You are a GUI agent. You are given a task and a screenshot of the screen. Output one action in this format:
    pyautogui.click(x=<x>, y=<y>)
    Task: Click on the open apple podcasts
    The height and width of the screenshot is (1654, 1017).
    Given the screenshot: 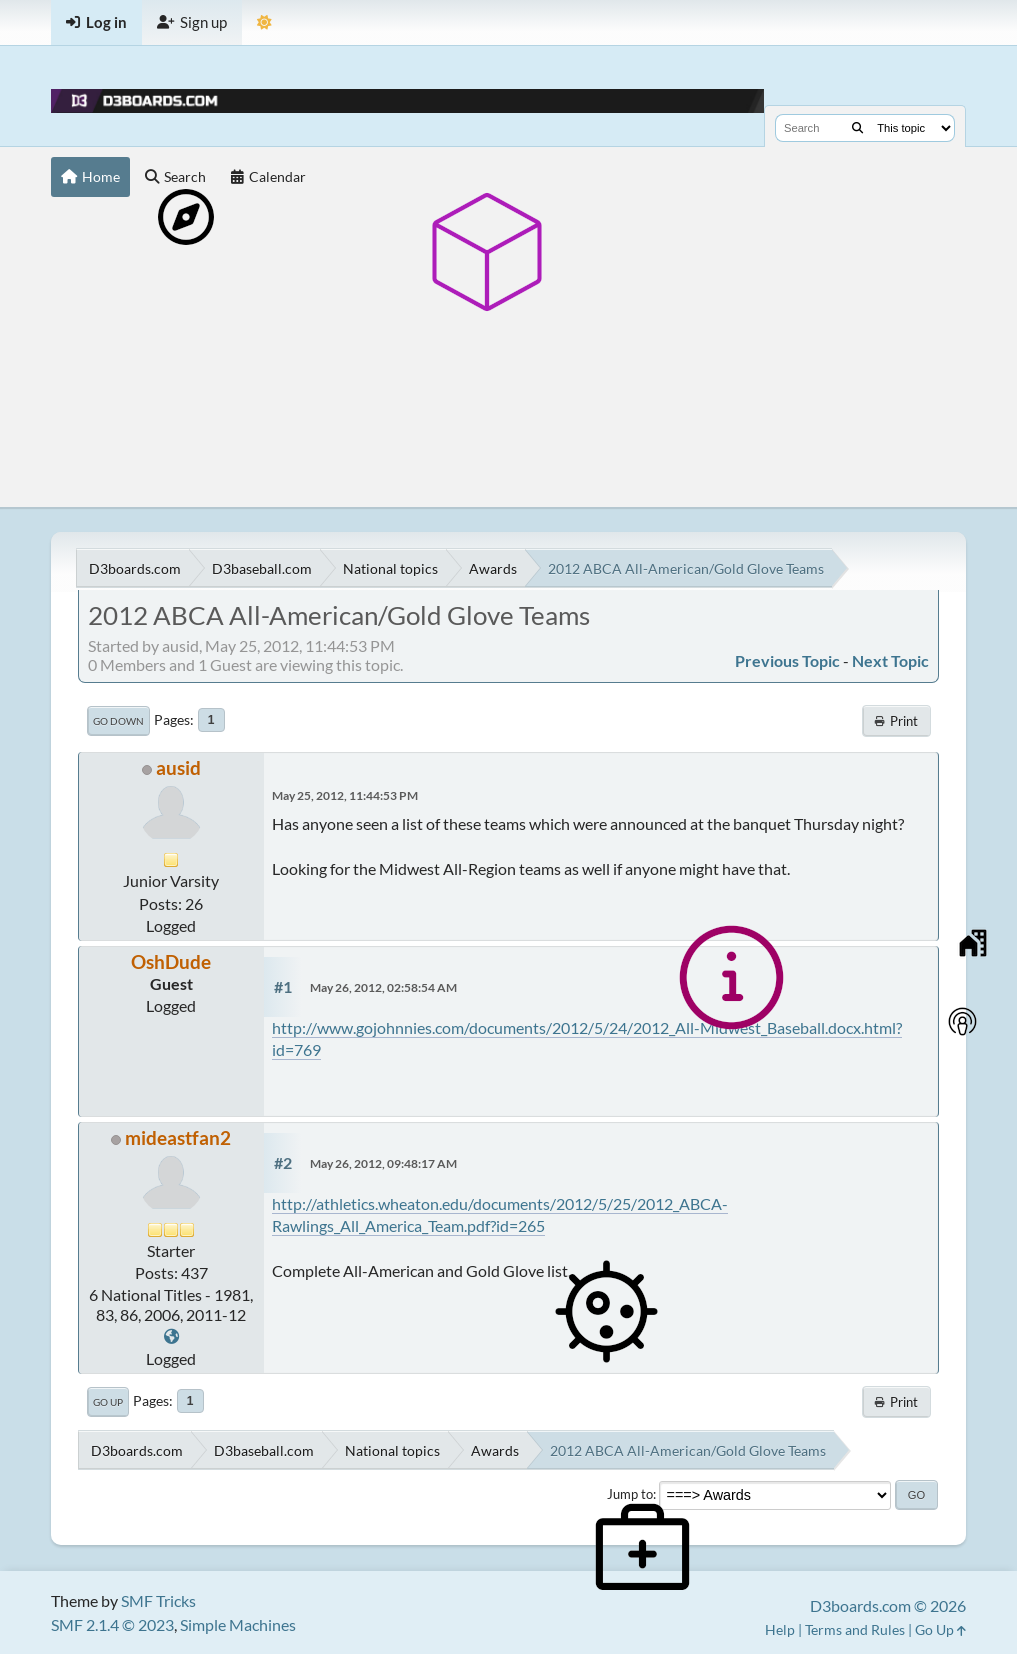 What is the action you would take?
    pyautogui.click(x=962, y=1021)
    